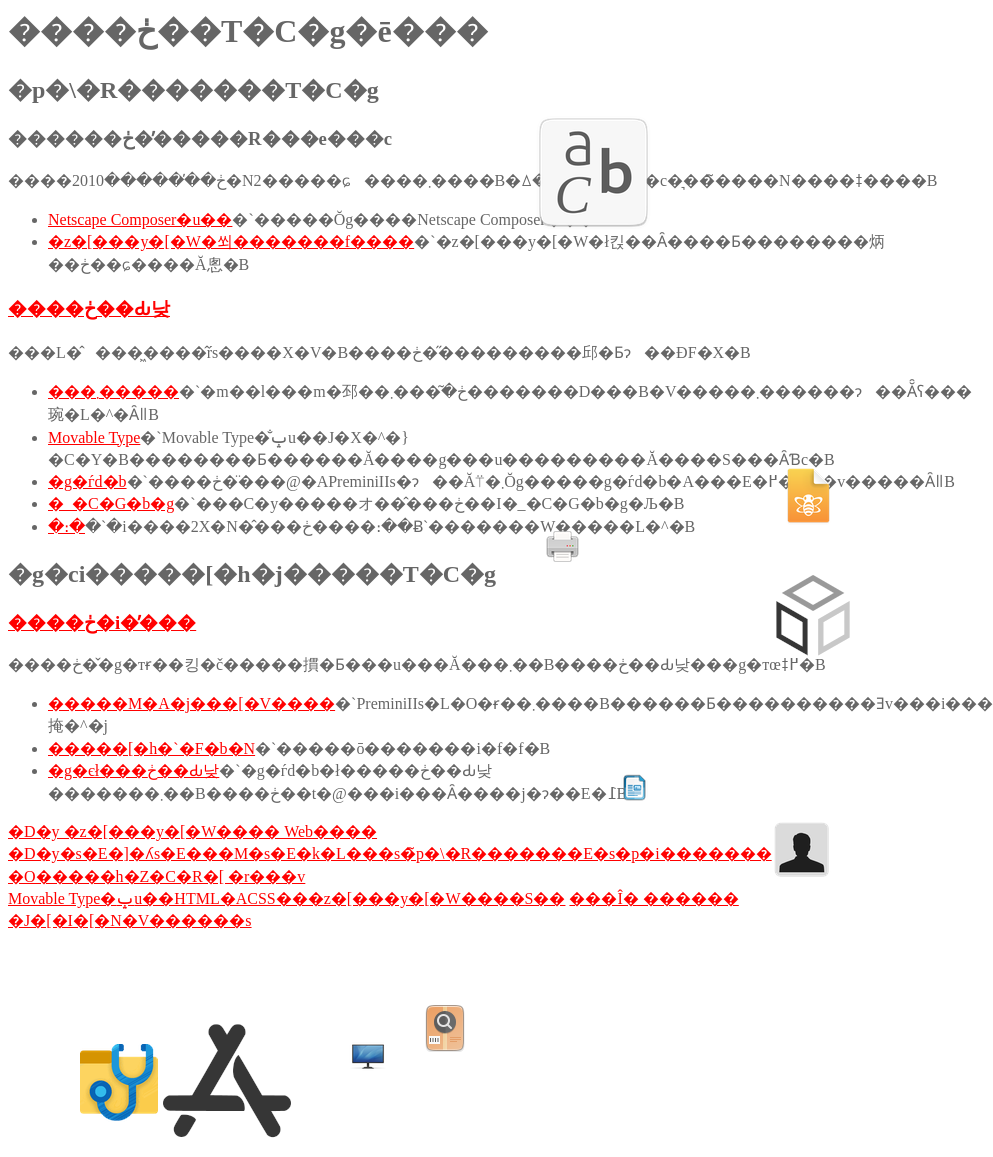  What do you see at coordinates (593, 172) in the screenshot?
I see `access font and typography settings` at bounding box center [593, 172].